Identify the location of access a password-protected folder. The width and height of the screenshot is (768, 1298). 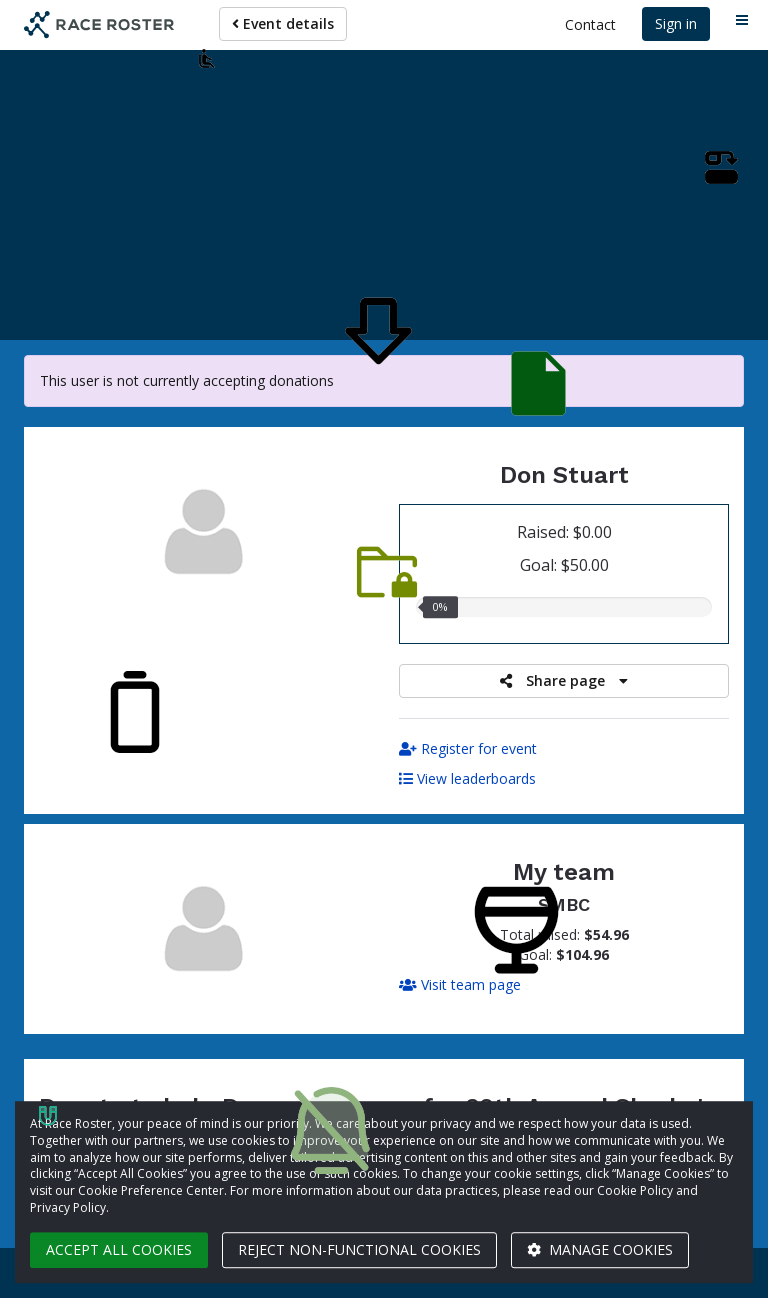
(387, 572).